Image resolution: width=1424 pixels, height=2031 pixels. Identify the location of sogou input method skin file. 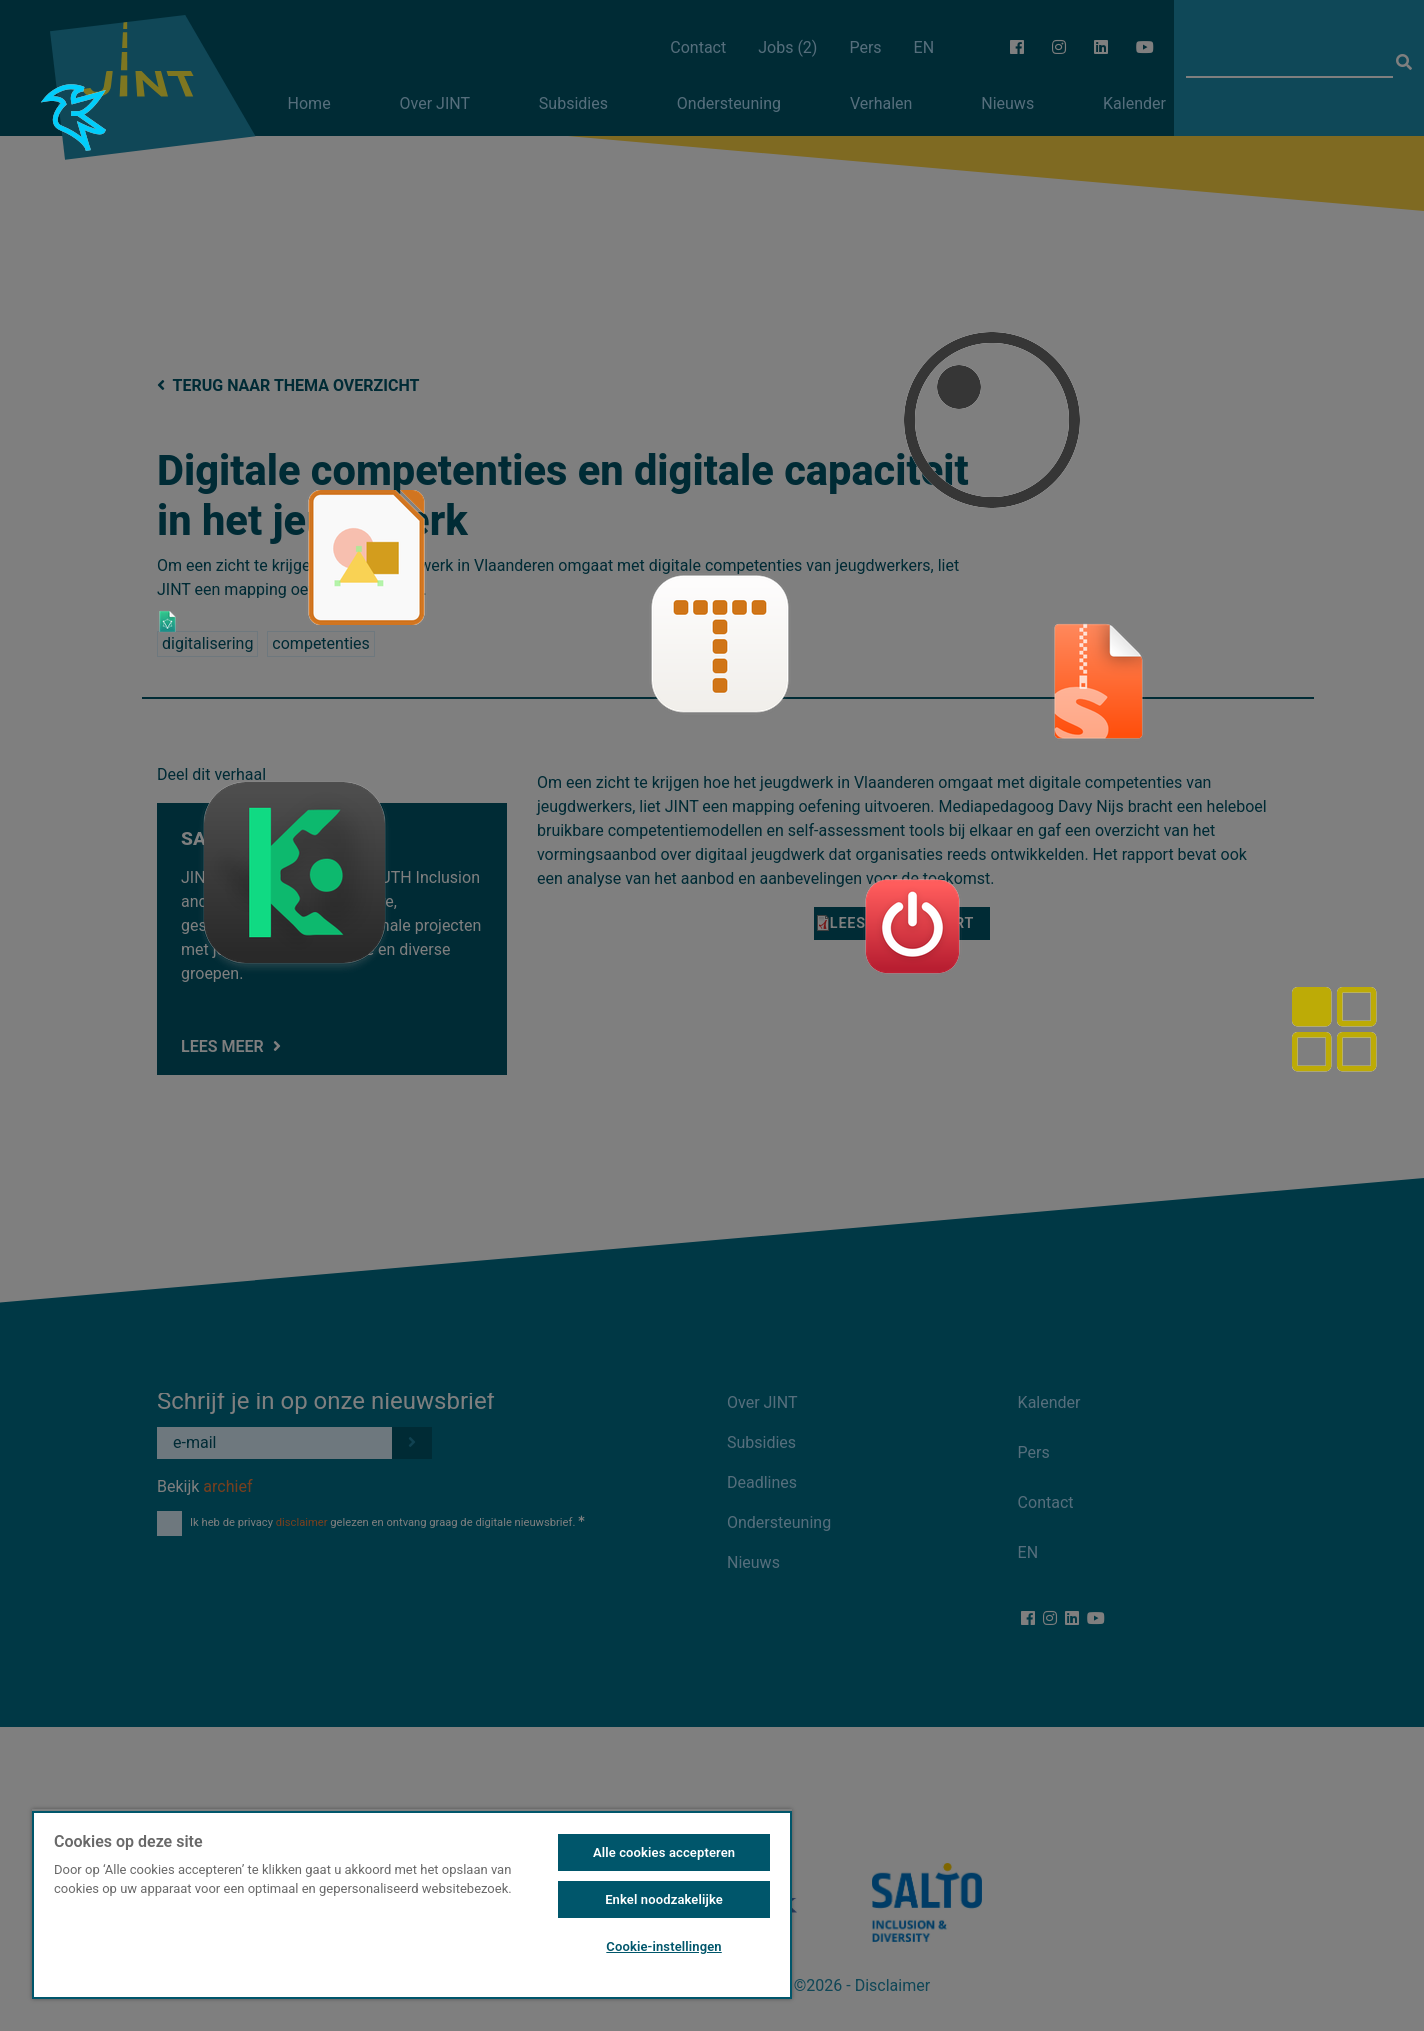
(1098, 683).